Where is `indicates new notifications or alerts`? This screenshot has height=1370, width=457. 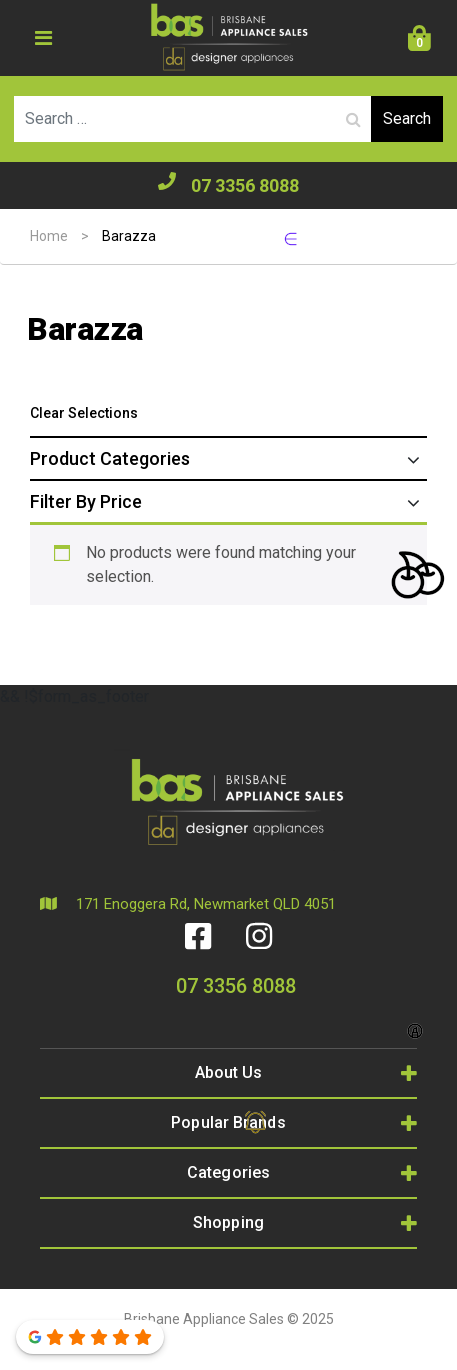
indicates new notifications or alerts is located at coordinates (255, 1122).